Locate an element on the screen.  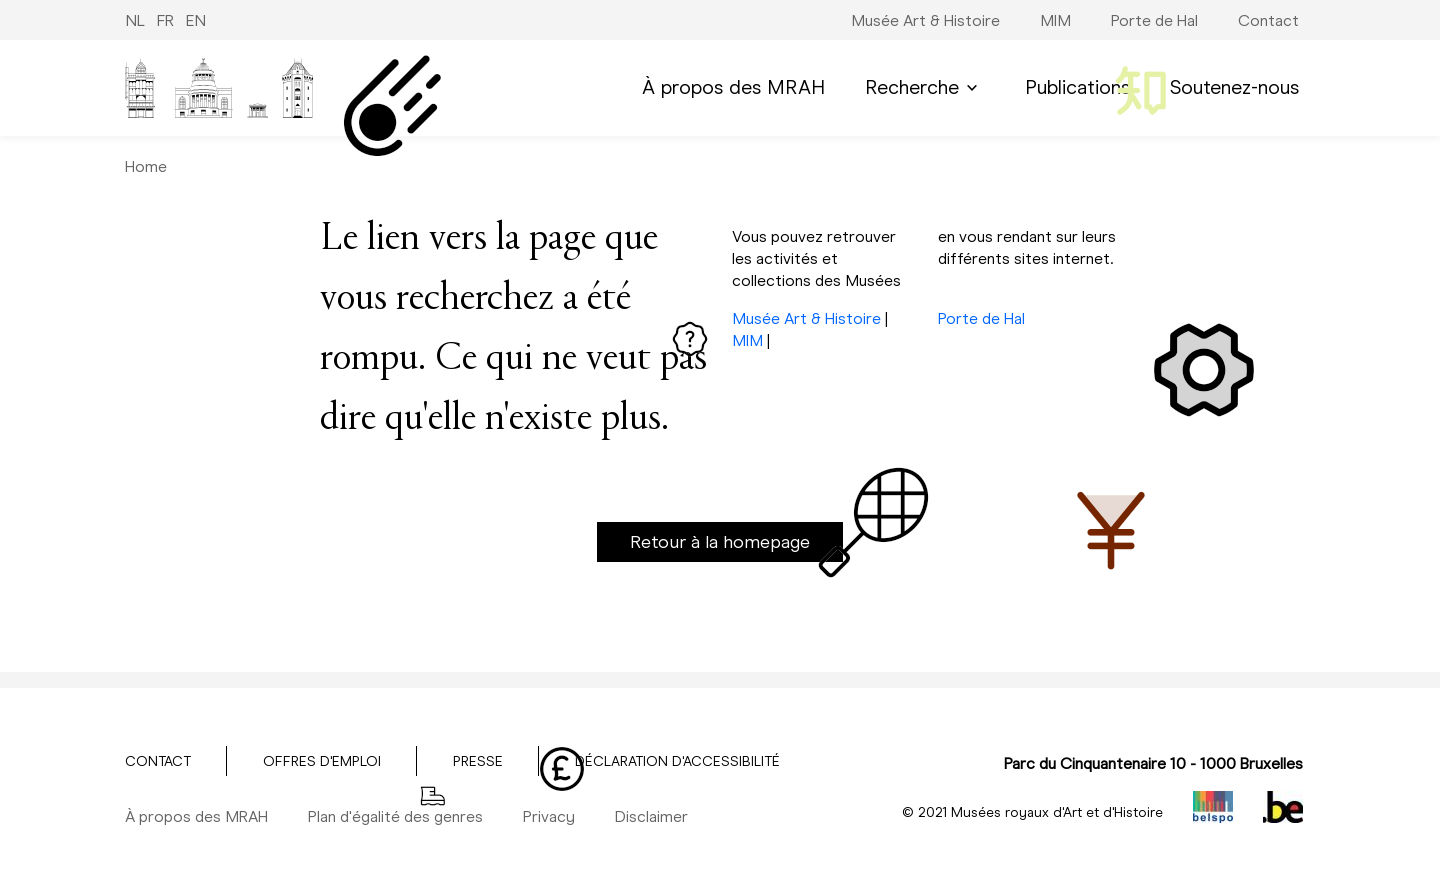
indicates unverified status or identity is located at coordinates (690, 339).